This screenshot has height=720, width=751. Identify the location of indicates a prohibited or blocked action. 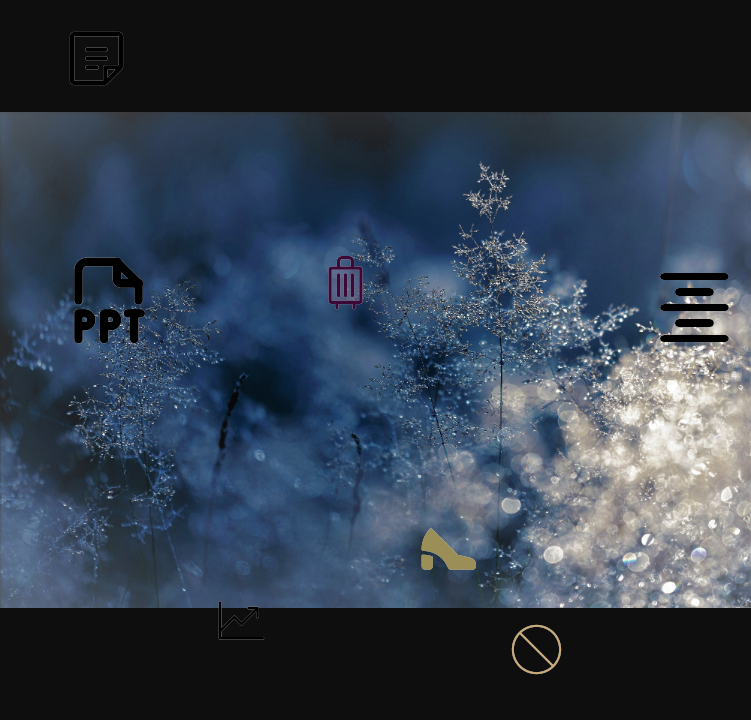
(536, 649).